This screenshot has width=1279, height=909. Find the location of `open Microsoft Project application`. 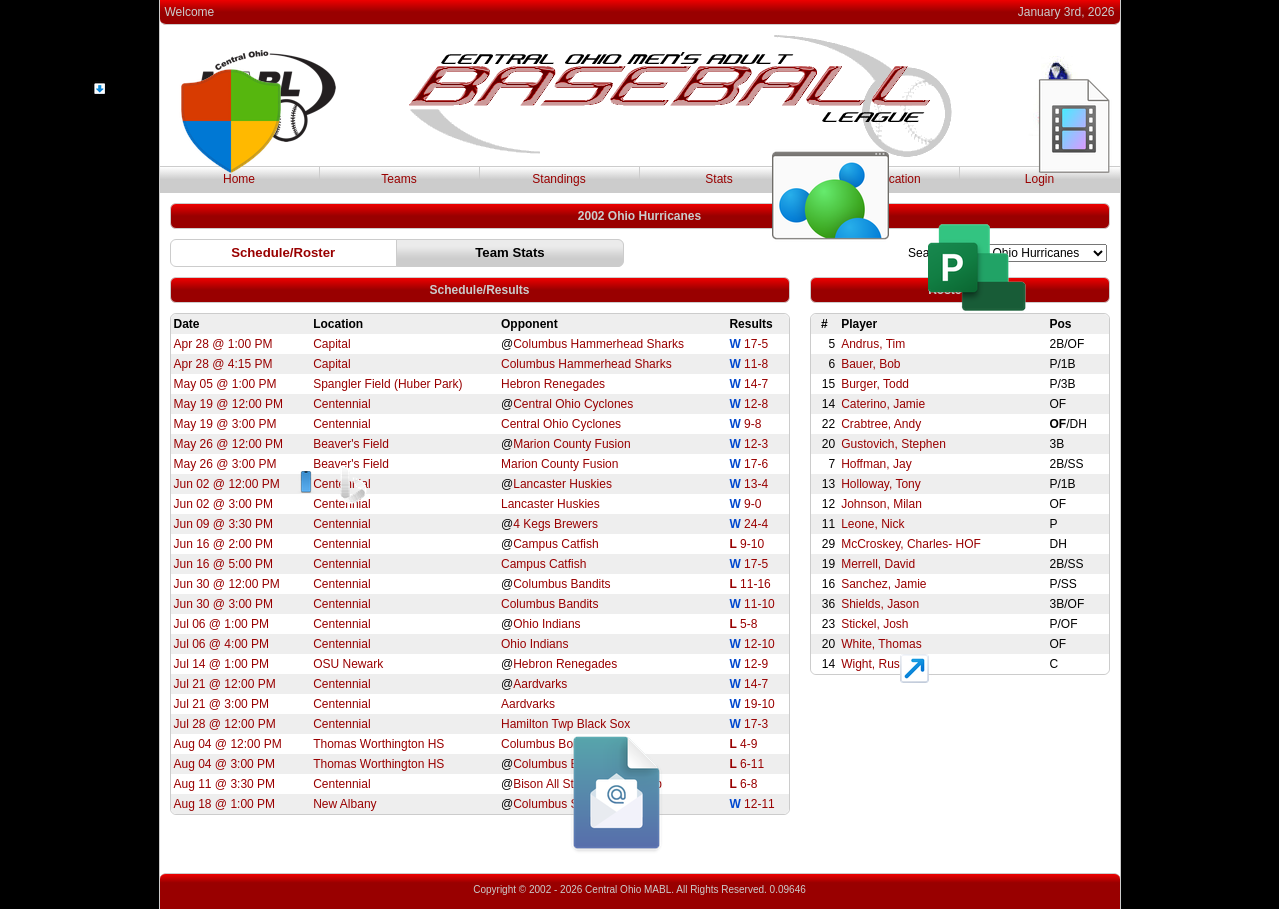

open Microsoft Project application is located at coordinates (977, 267).